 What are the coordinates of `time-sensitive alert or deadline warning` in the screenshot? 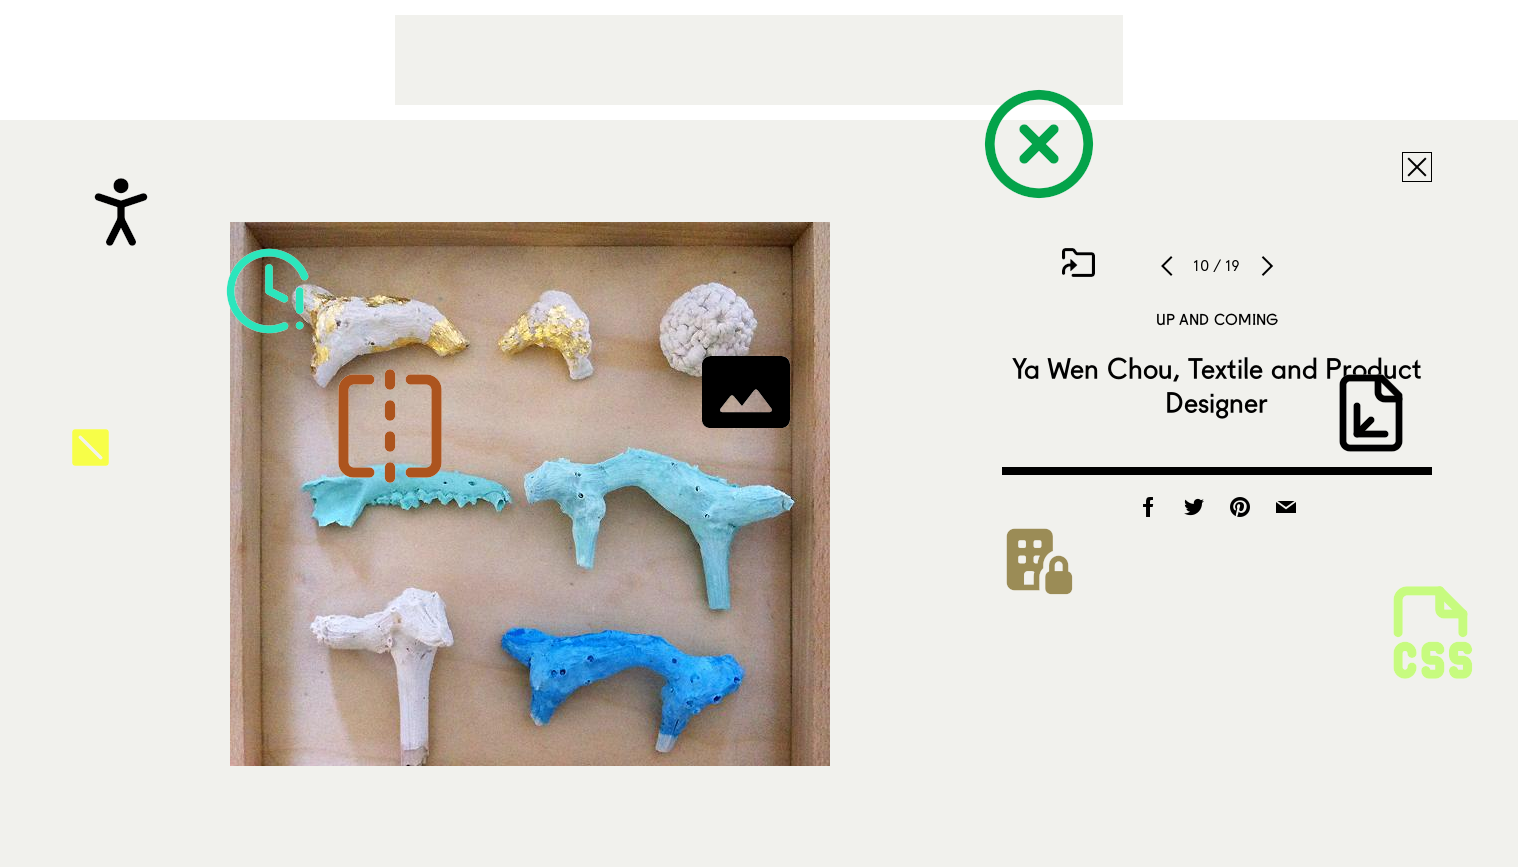 It's located at (269, 291).